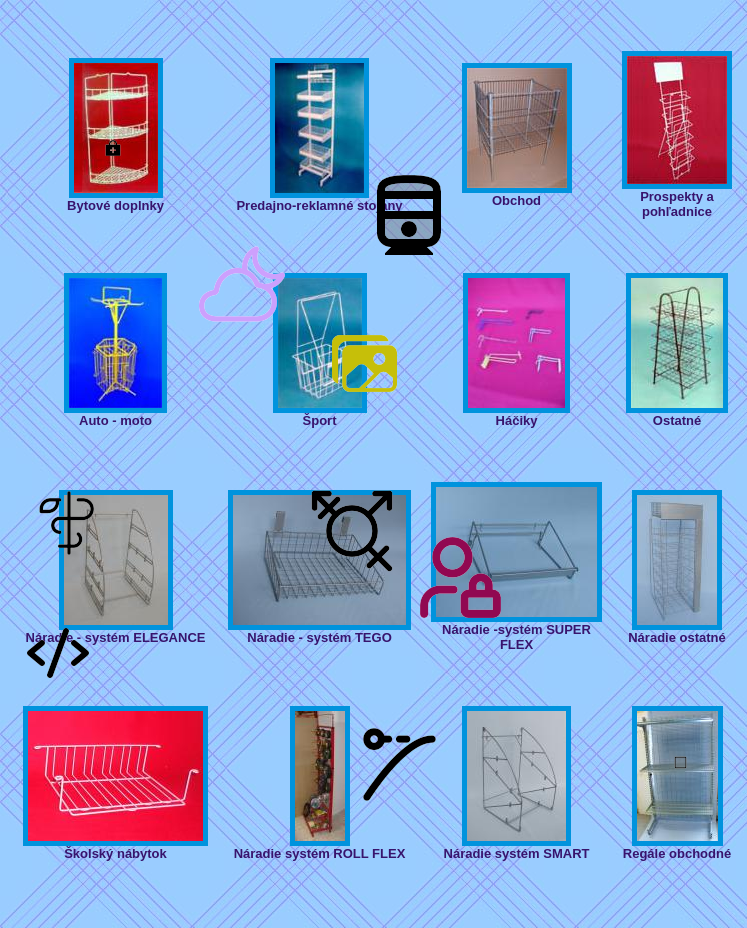 The image size is (747, 928). Describe the element at coordinates (399, 764) in the screenshot. I see `adjust animation easing curve control point` at that location.